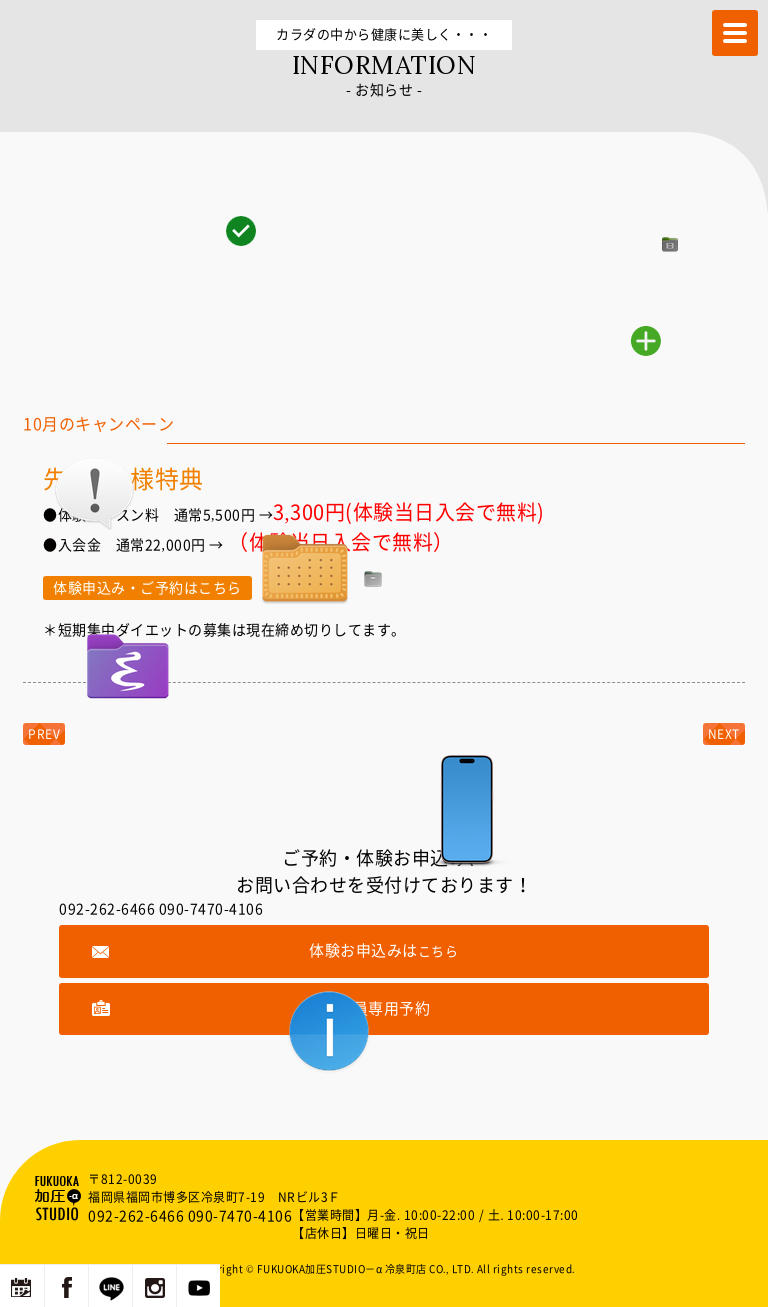 The image size is (768, 1307). Describe the element at coordinates (467, 811) in the screenshot. I see `iPhone 15 device icon` at that location.